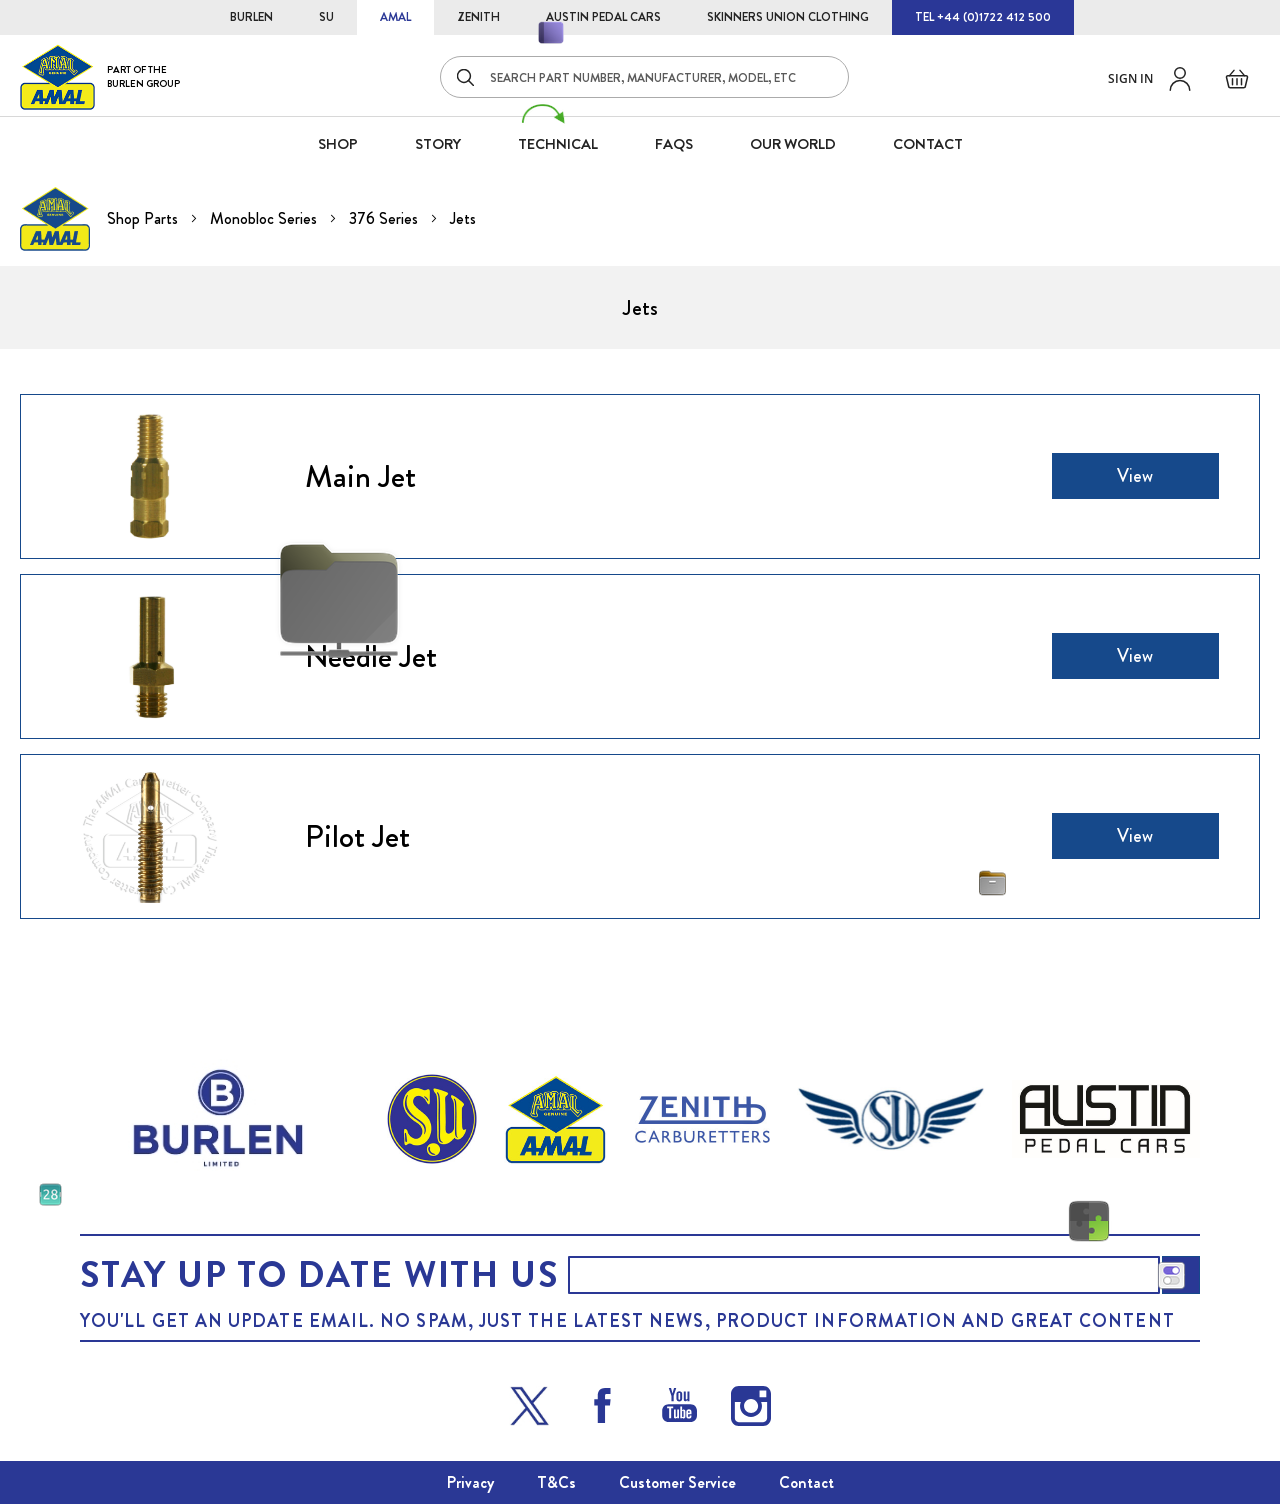 This screenshot has height=1504, width=1280. I want to click on open gnome extensions manager, so click(1089, 1221).